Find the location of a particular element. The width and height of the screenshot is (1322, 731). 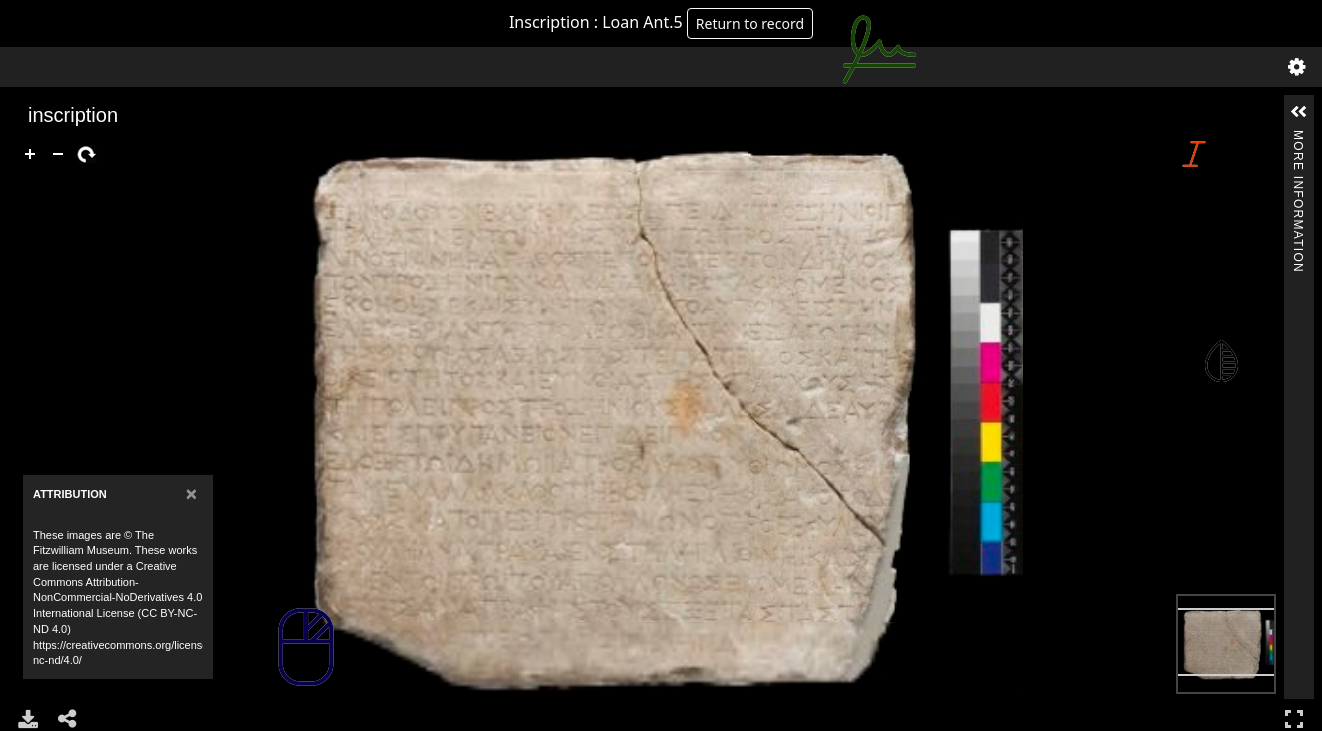

add your signature to a document is located at coordinates (879, 49).